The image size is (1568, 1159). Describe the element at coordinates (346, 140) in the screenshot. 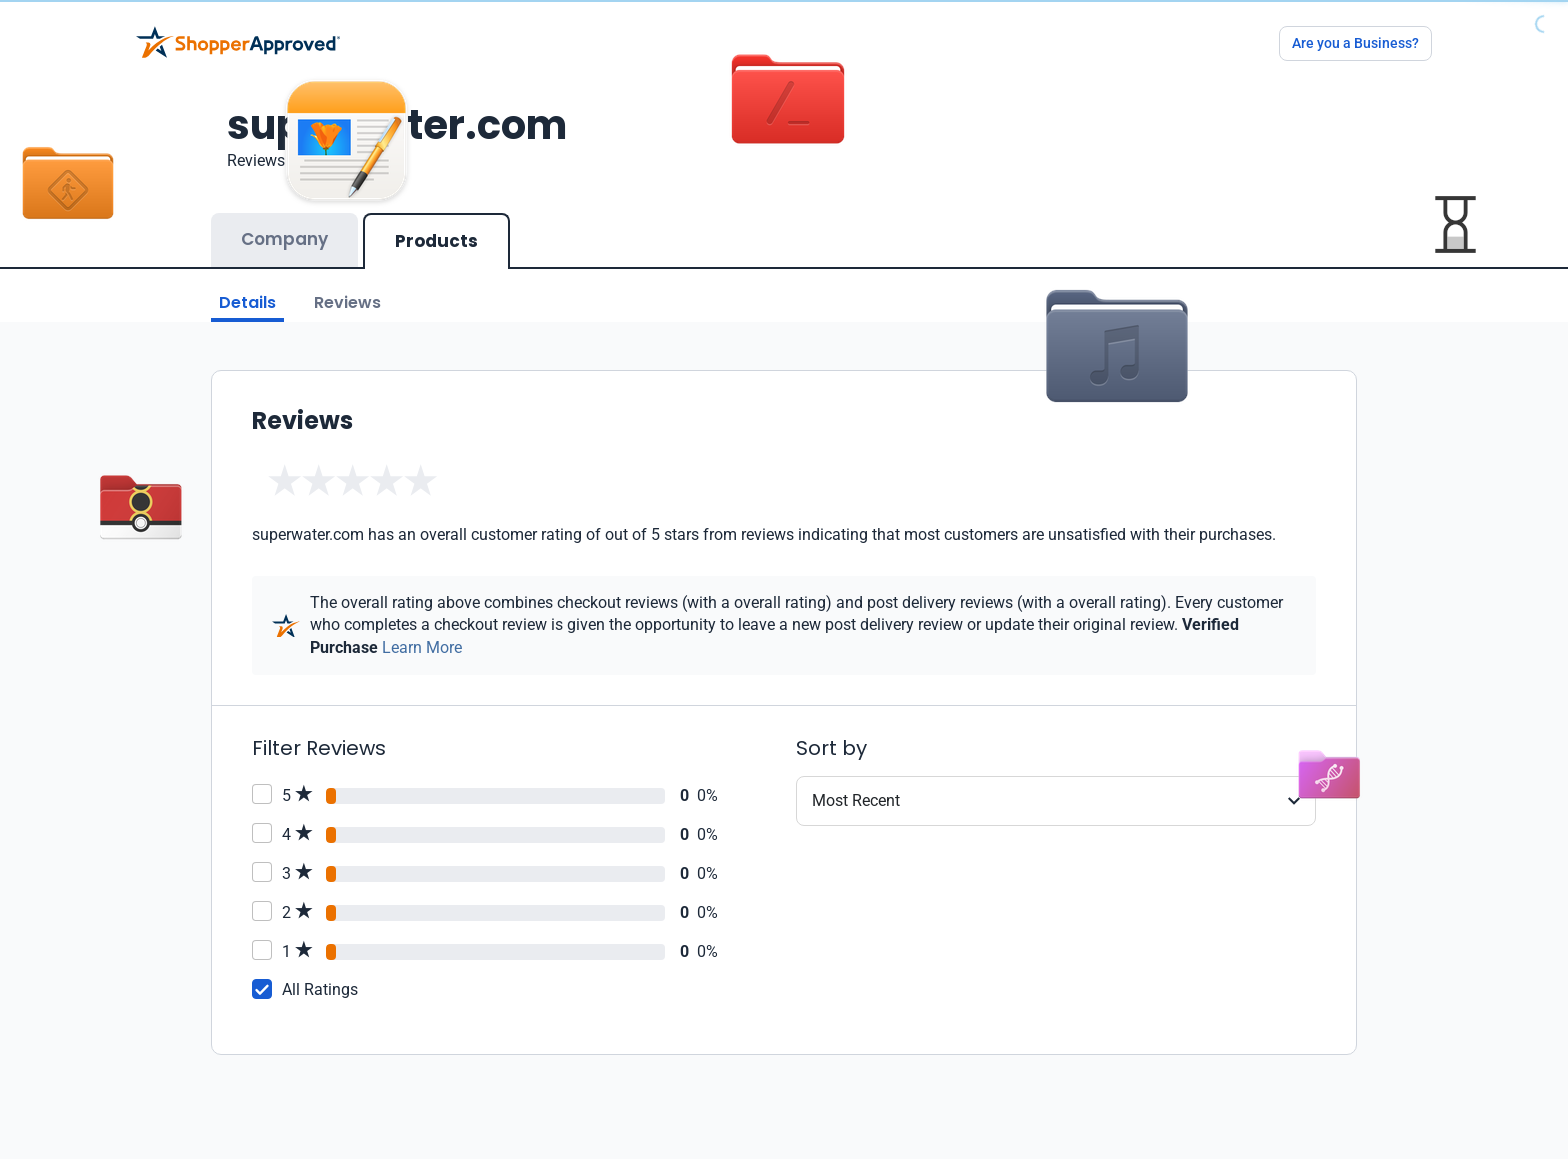

I see `open calligrawords app` at that location.